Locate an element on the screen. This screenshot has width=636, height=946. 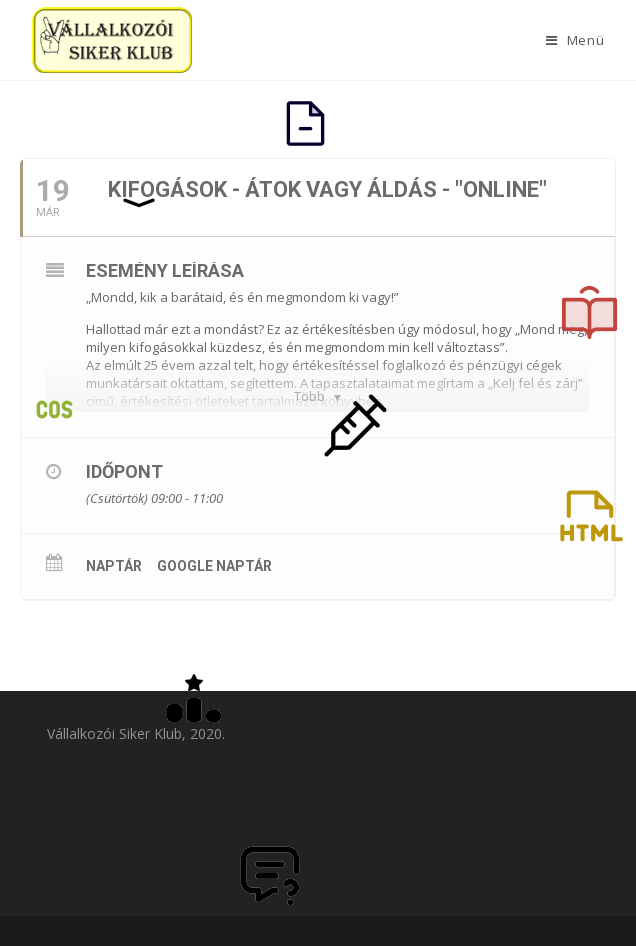
access help or FAQ chat is located at coordinates (270, 873).